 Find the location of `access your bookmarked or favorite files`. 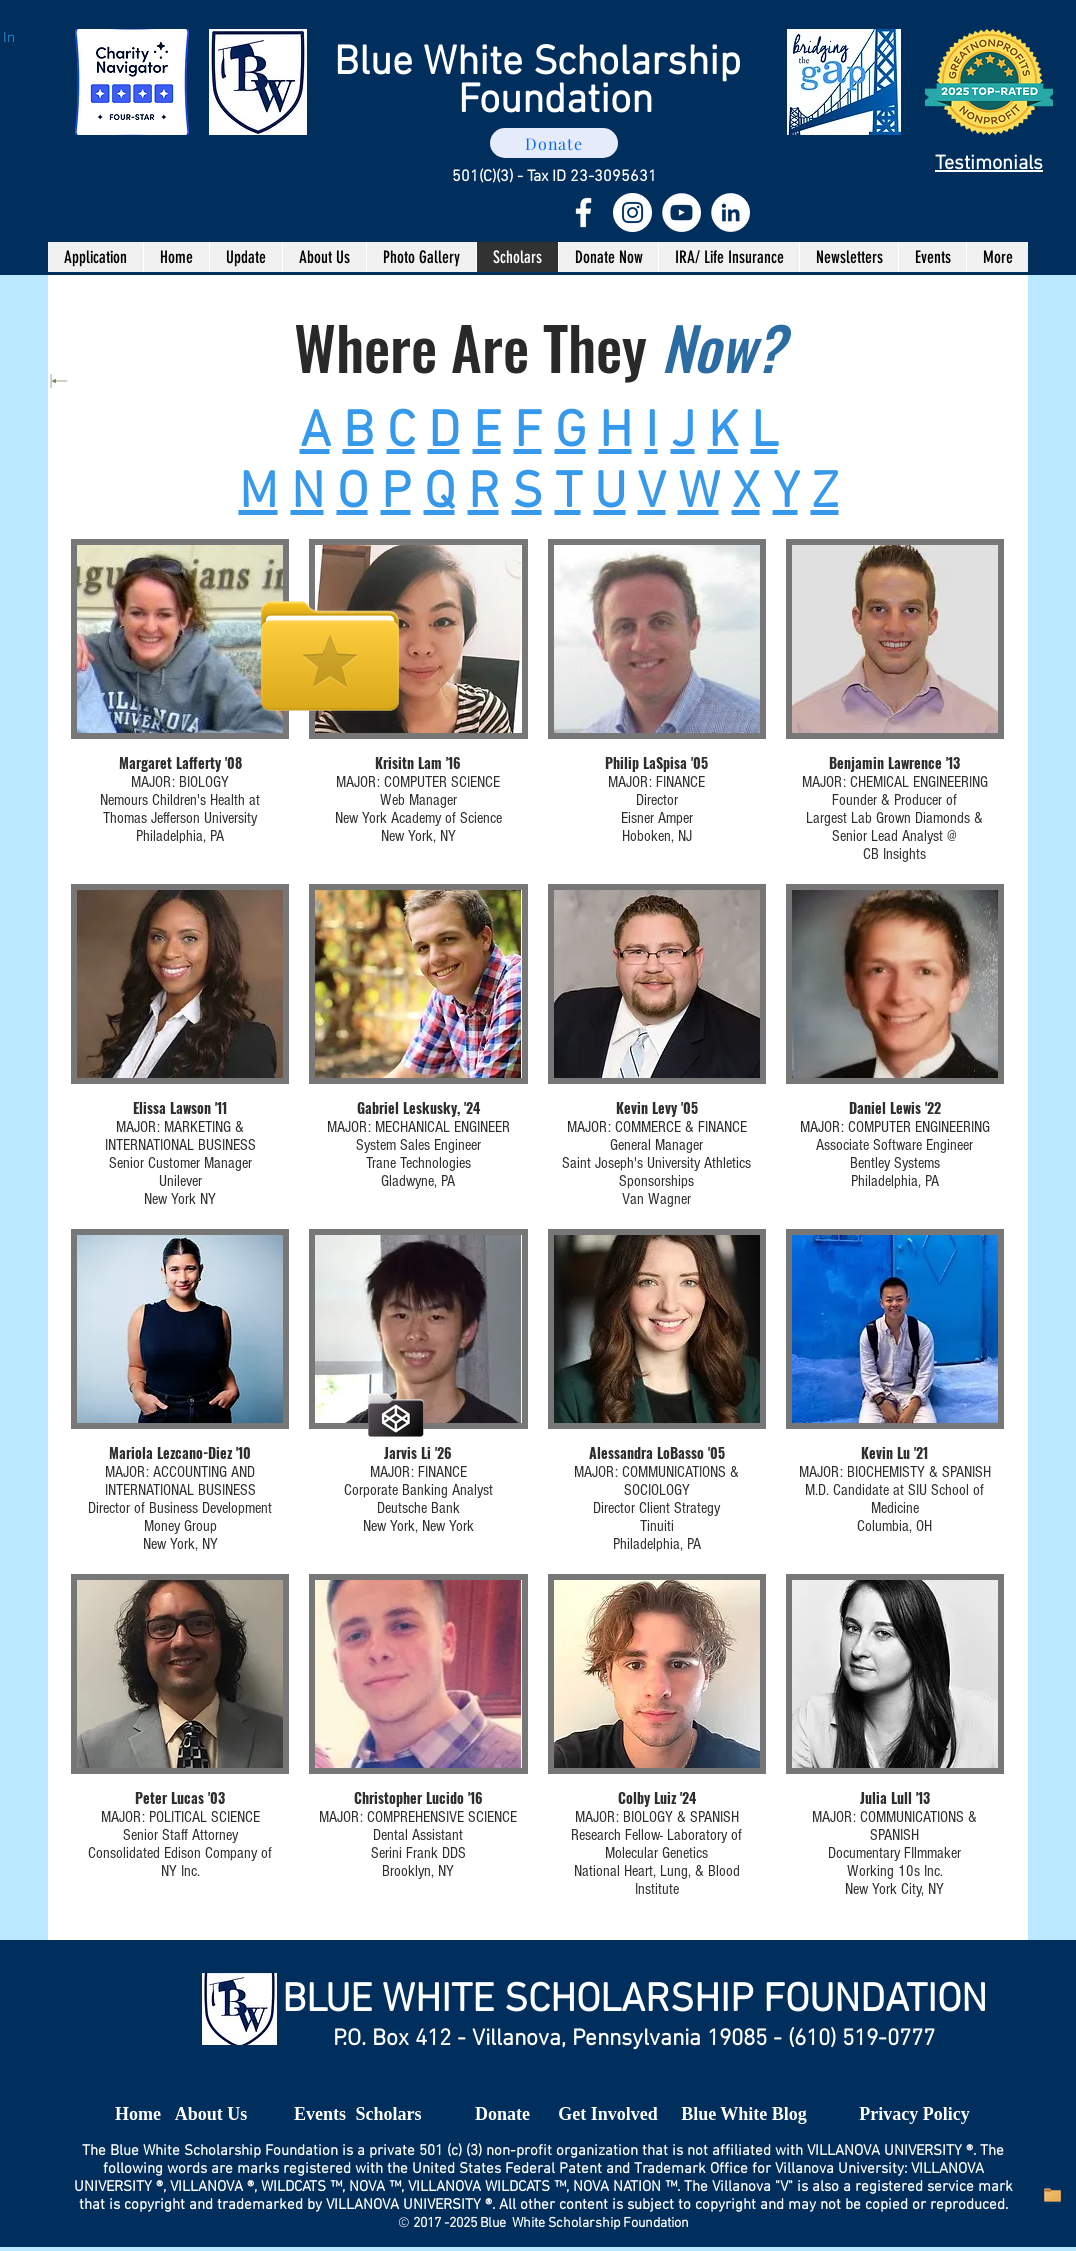

access your bookmarked or favorite files is located at coordinates (330, 656).